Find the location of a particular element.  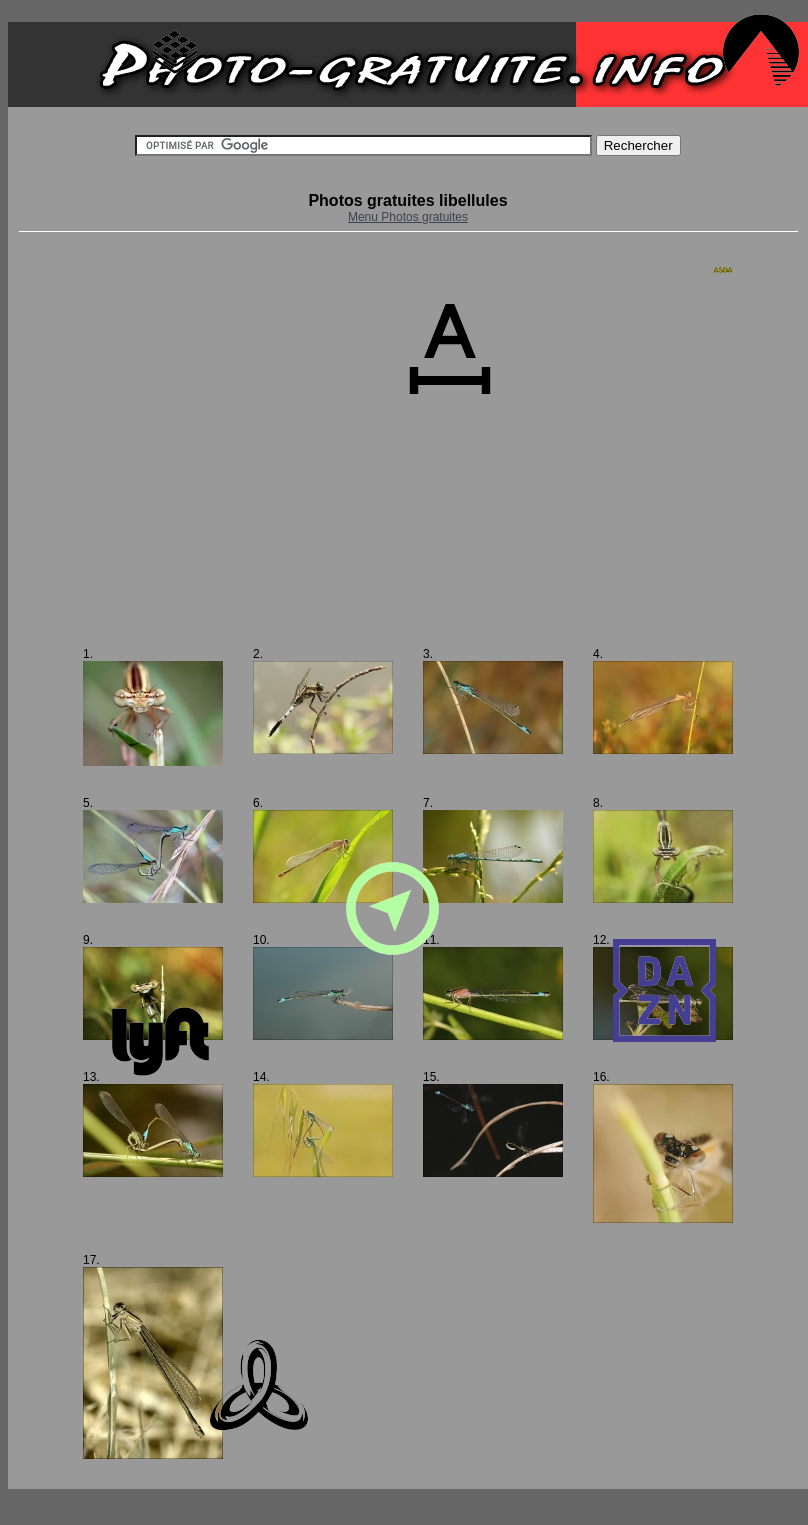

open torizon platform dashboard is located at coordinates (175, 52).